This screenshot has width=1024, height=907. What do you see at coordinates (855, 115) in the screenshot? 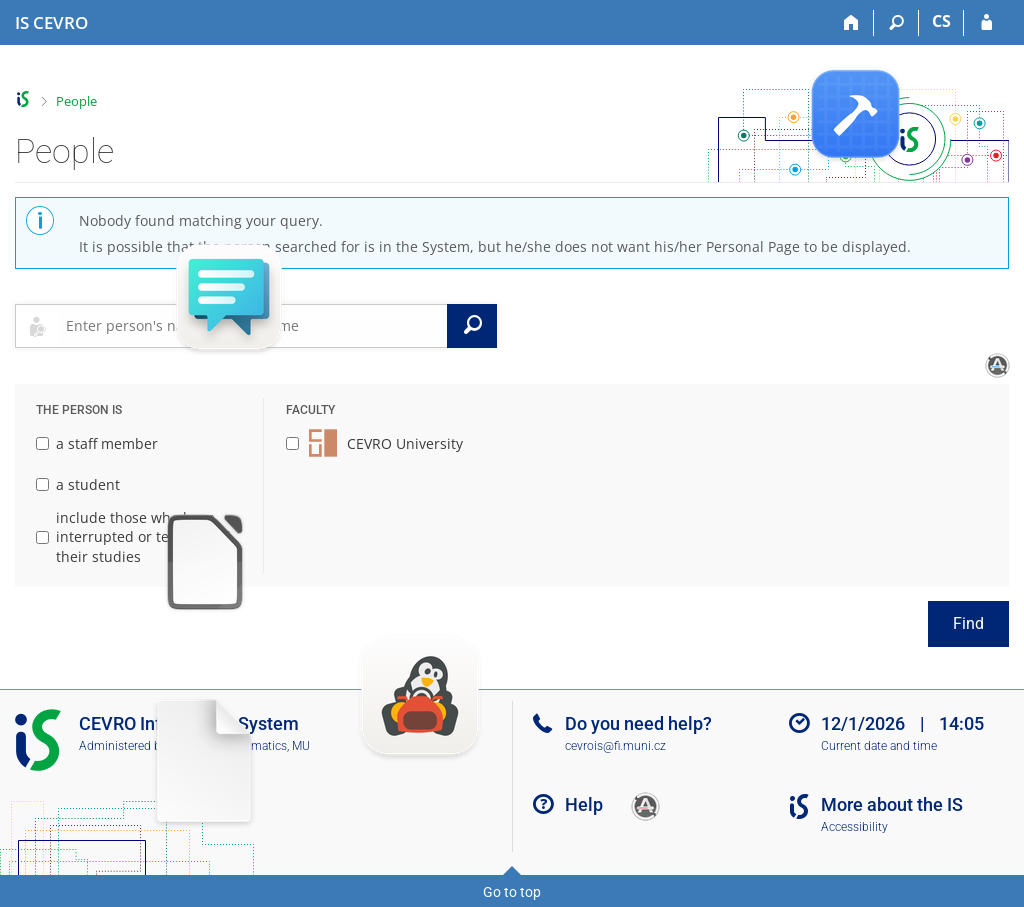
I see `access developer tools and settings` at bounding box center [855, 115].